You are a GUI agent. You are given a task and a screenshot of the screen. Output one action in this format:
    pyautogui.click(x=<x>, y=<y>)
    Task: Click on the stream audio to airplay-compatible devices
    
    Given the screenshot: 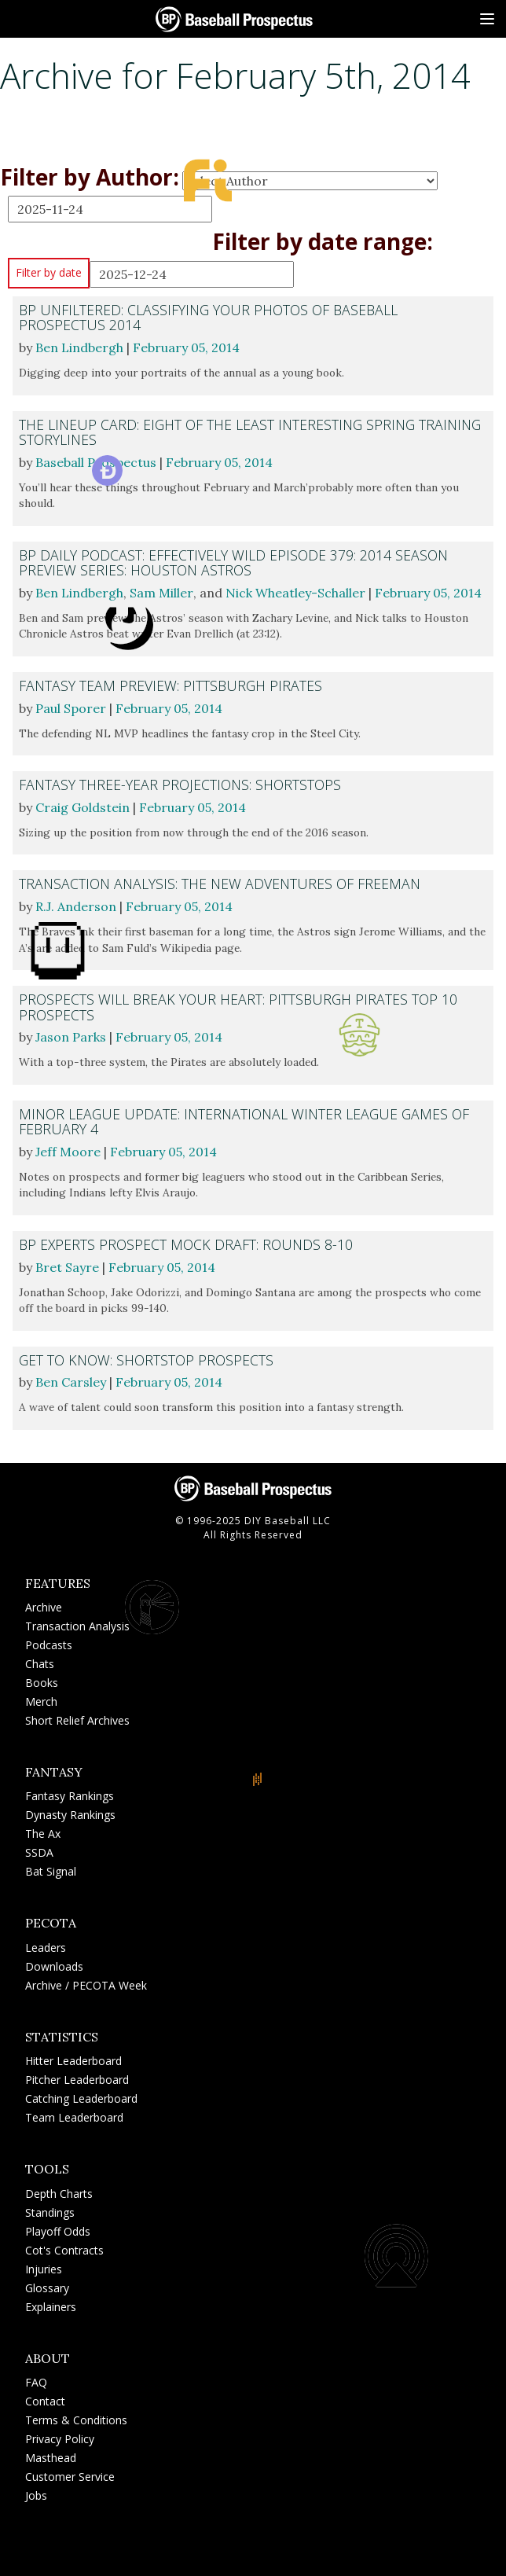 What is the action you would take?
    pyautogui.click(x=396, y=2255)
    